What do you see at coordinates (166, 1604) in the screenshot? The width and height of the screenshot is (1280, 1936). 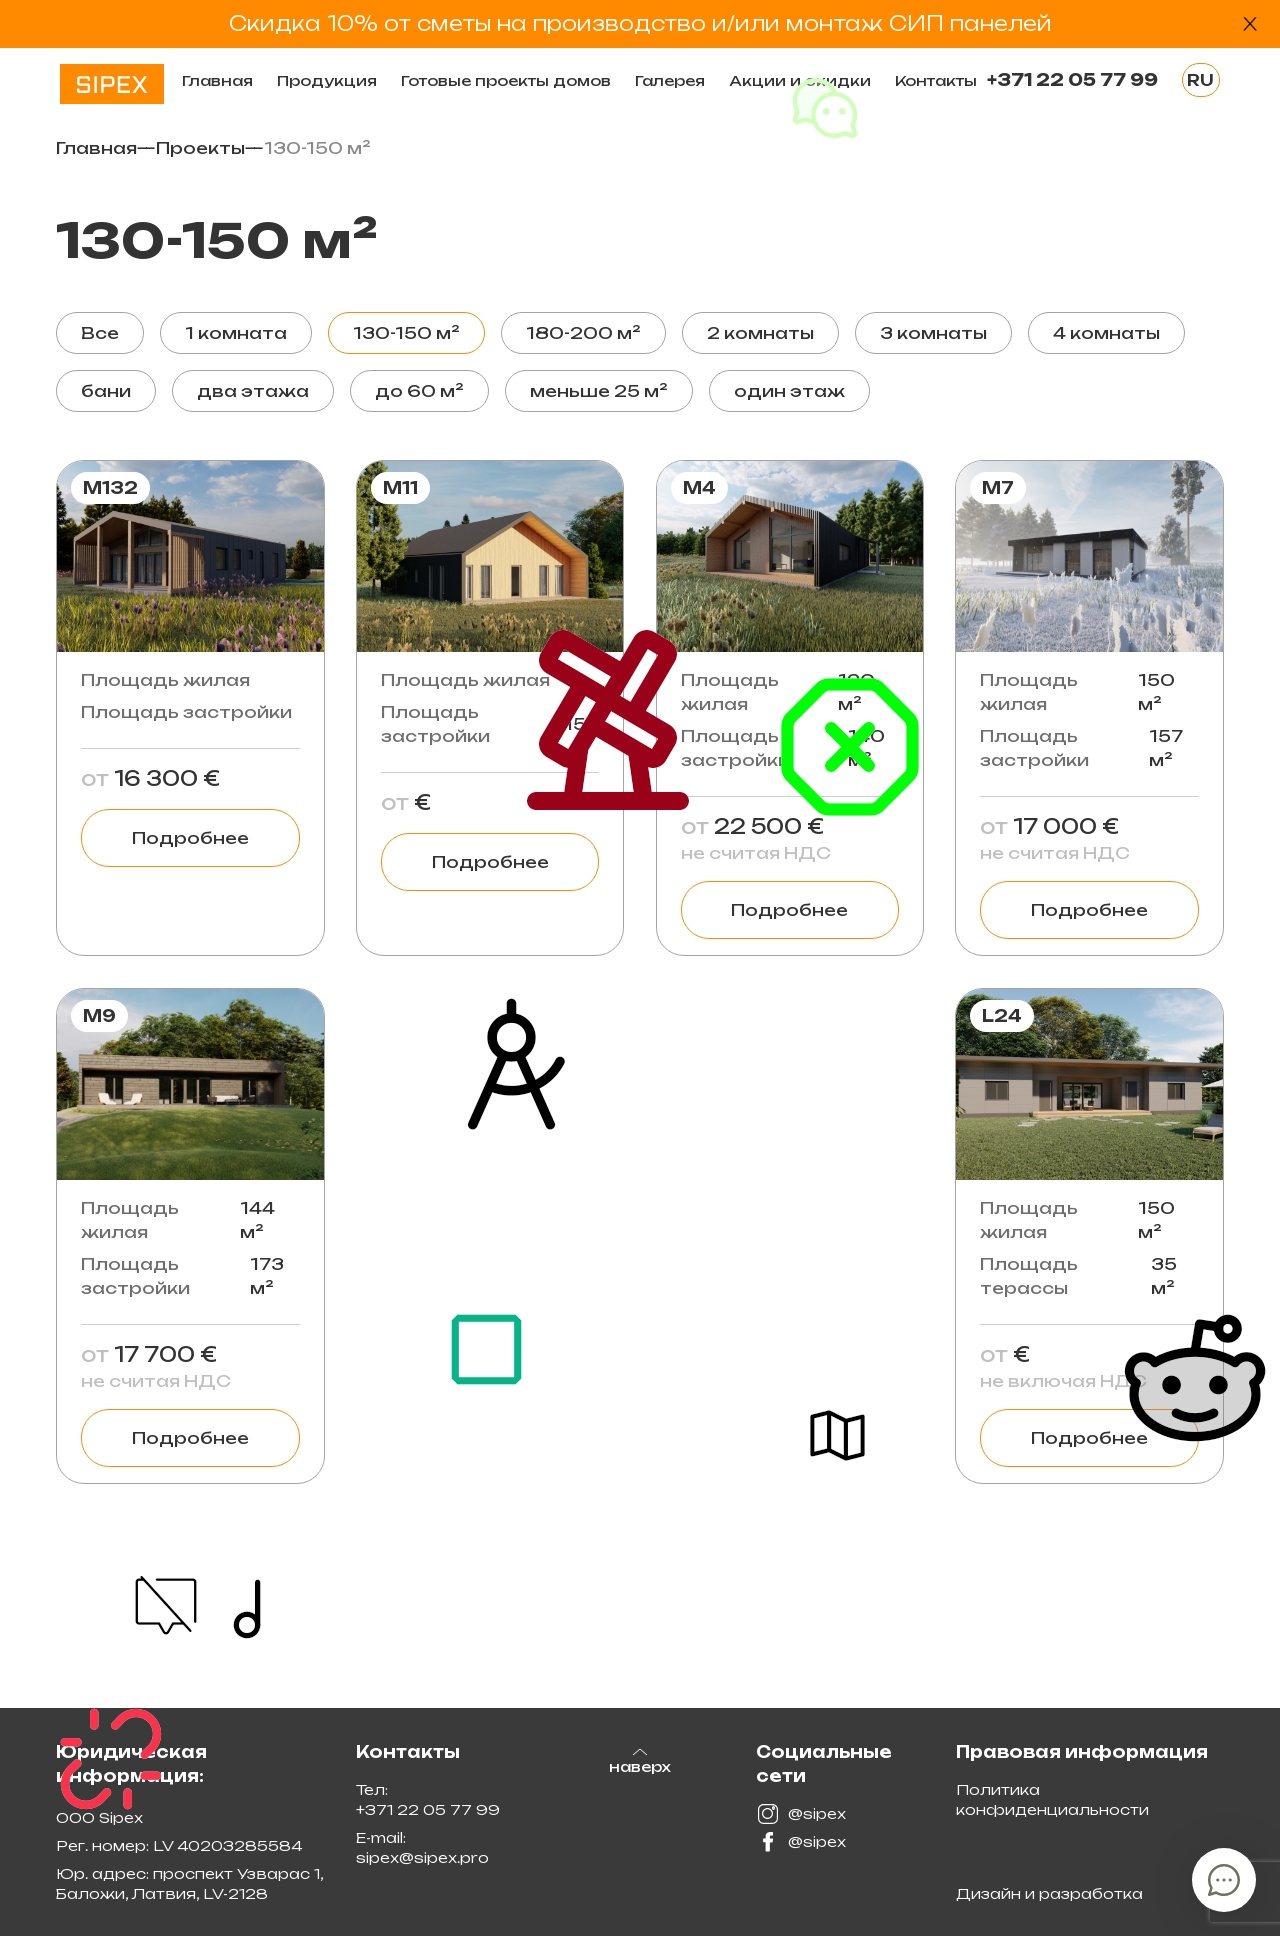 I see `mute or disable chat notifications` at bounding box center [166, 1604].